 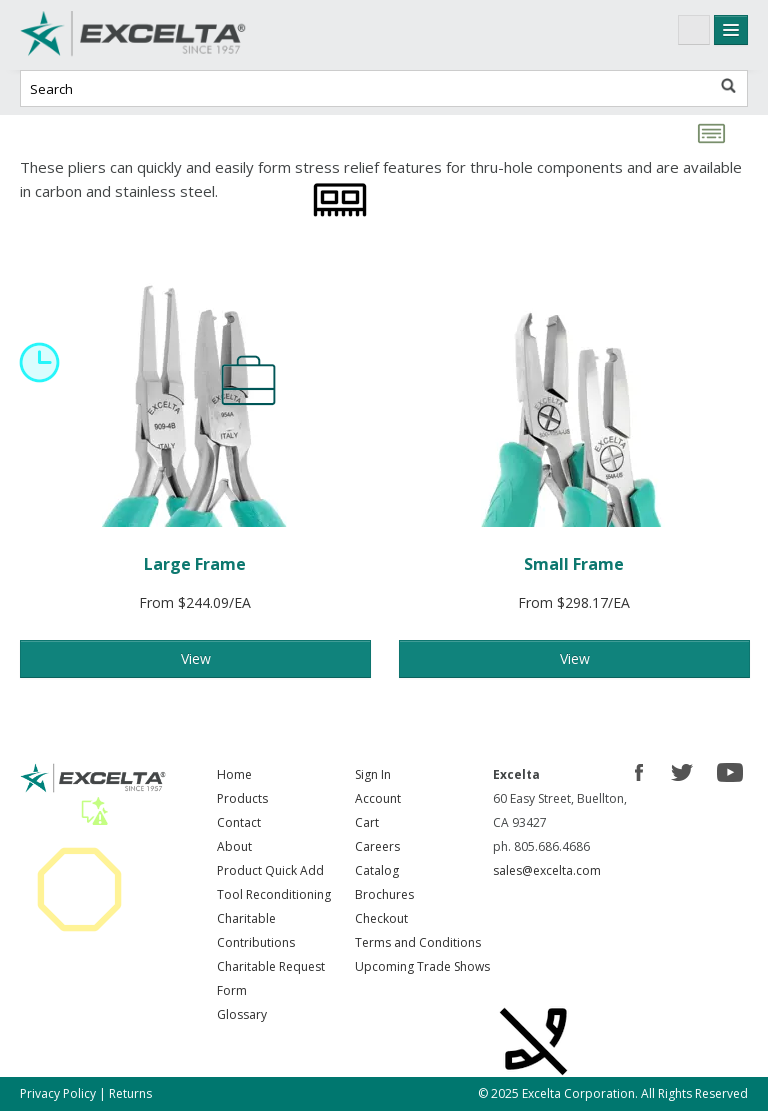 What do you see at coordinates (711, 133) in the screenshot?
I see `open on-screen keyboard` at bounding box center [711, 133].